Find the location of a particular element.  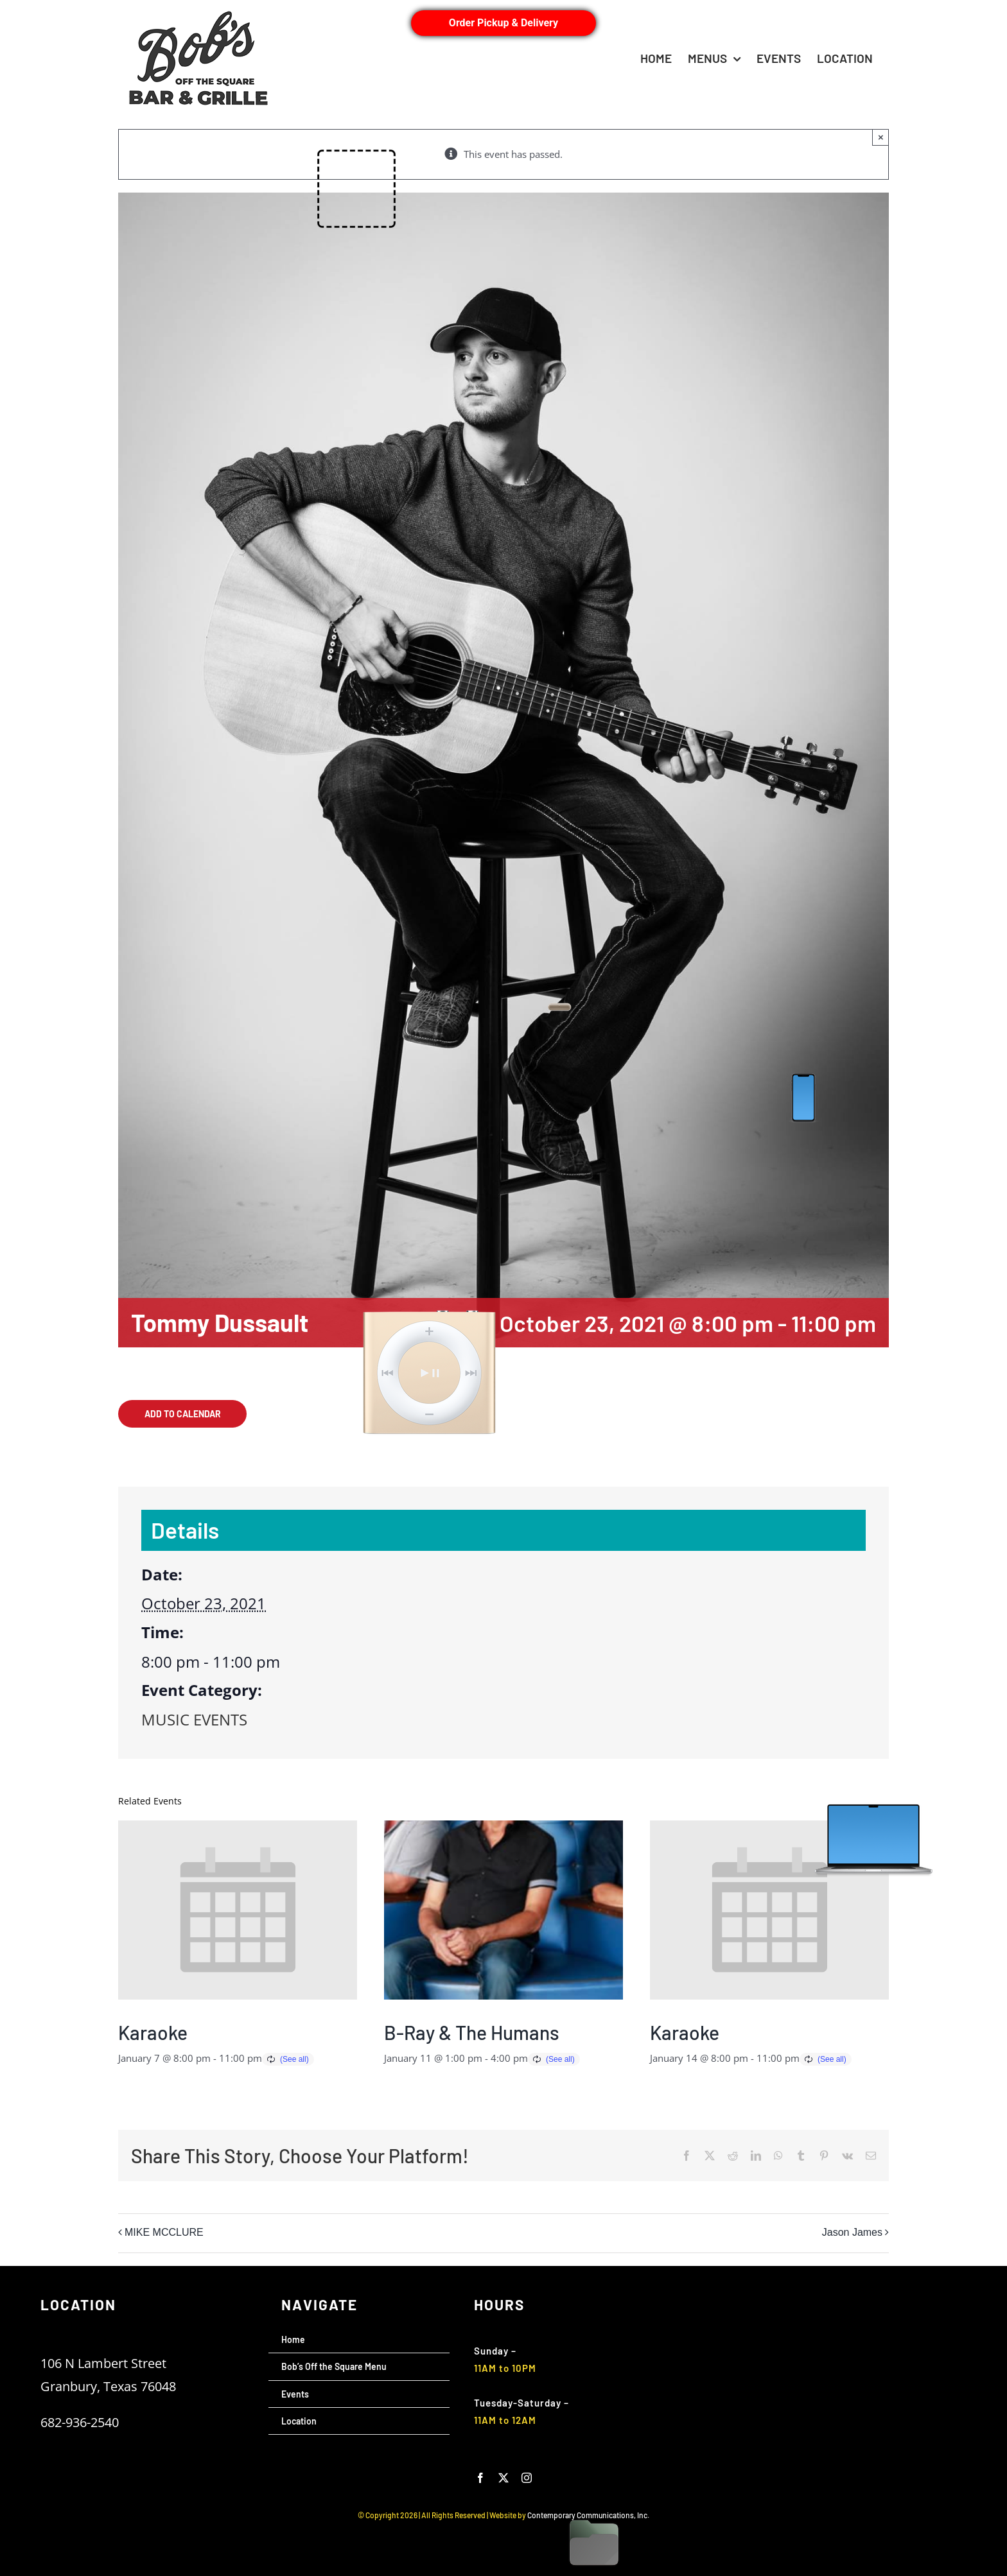

indicates content not yet loaded is located at coordinates (356, 189).